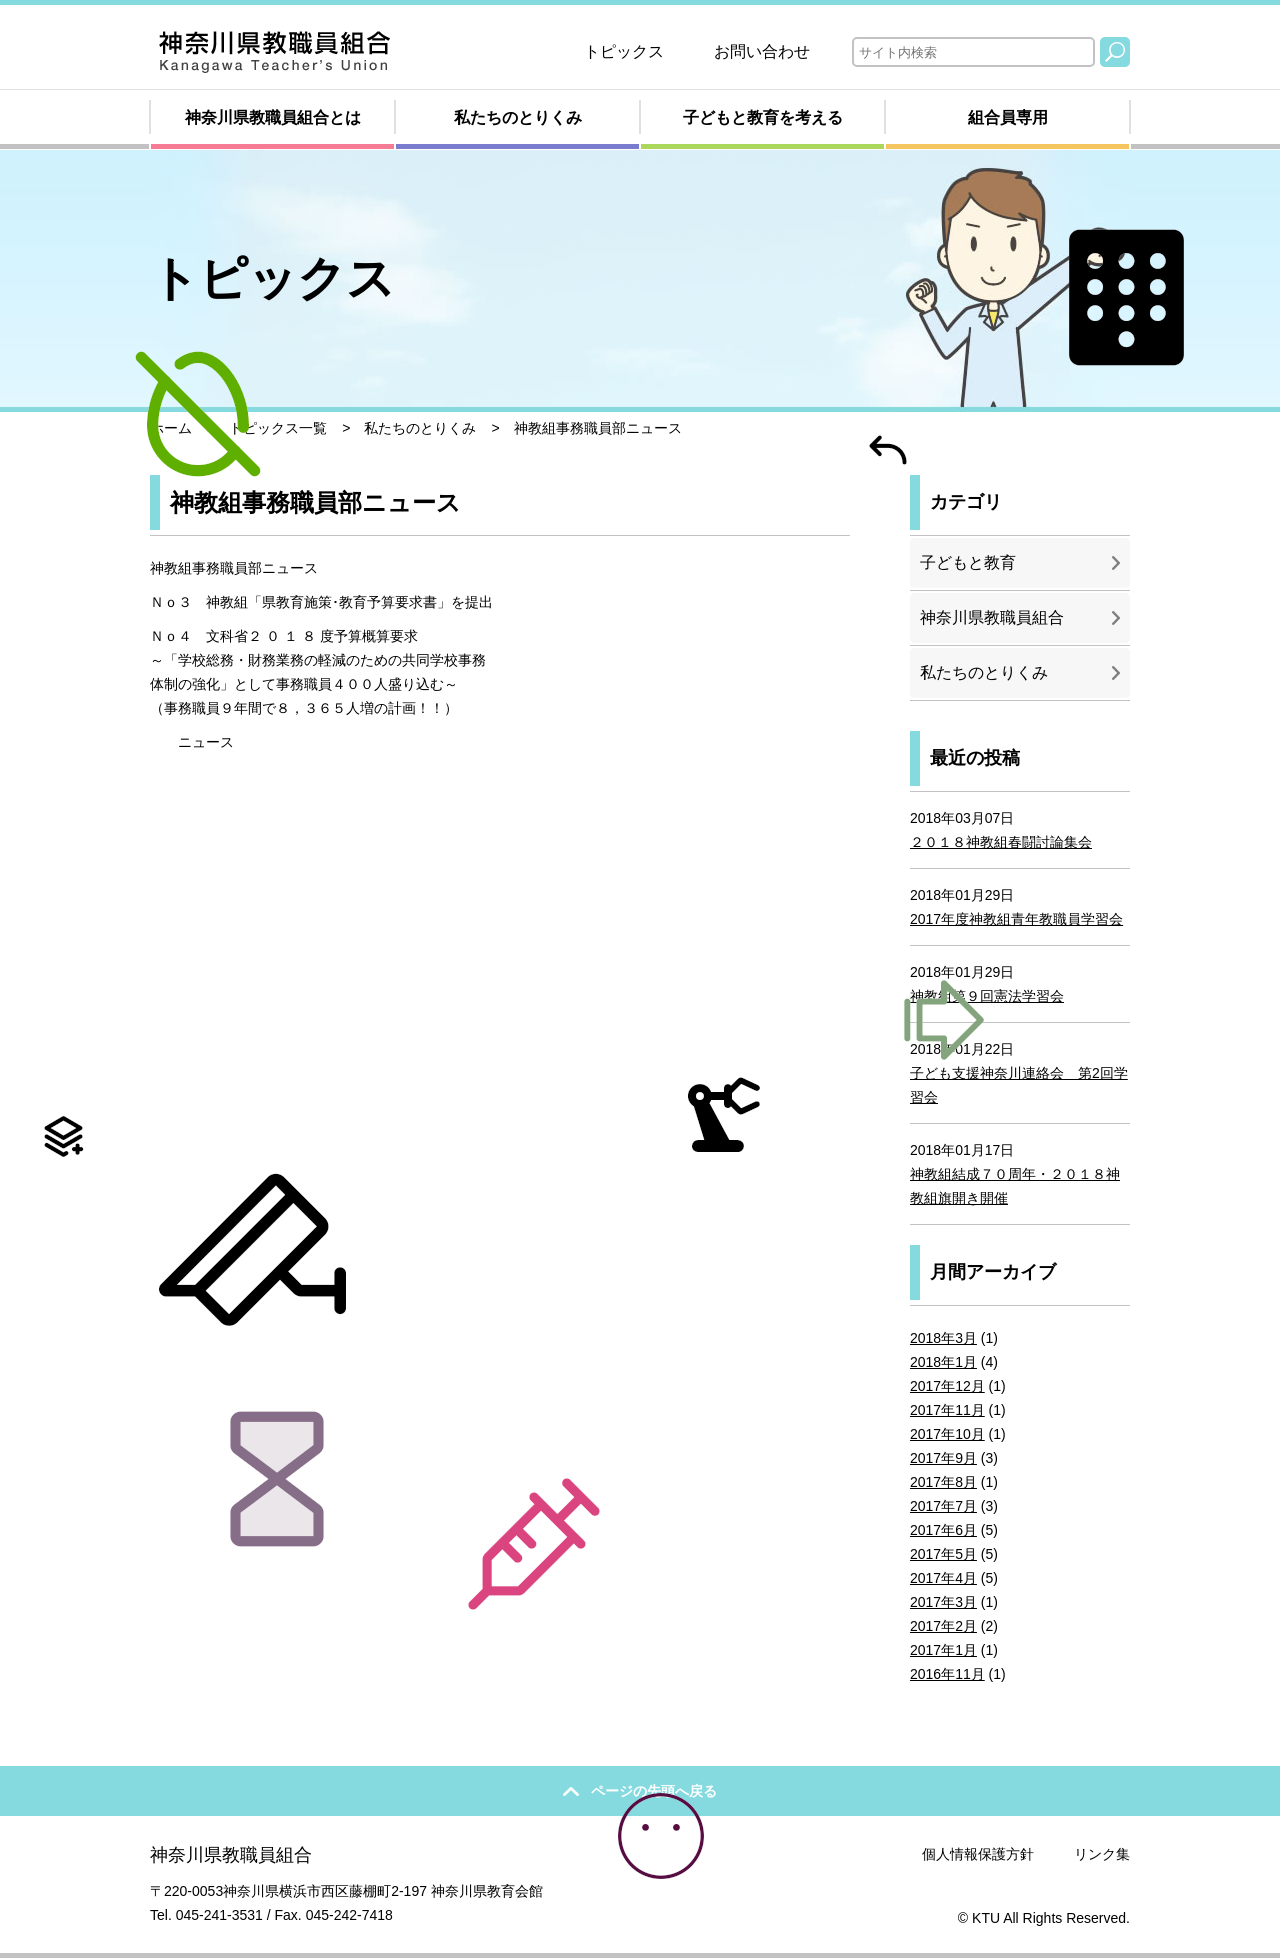 This screenshot has width=1280, height=1958. What do you see at coordinates (198, 414) in the screenshot?
I see `indicates egg-free or no eggs` at bounding box center [198, 414].